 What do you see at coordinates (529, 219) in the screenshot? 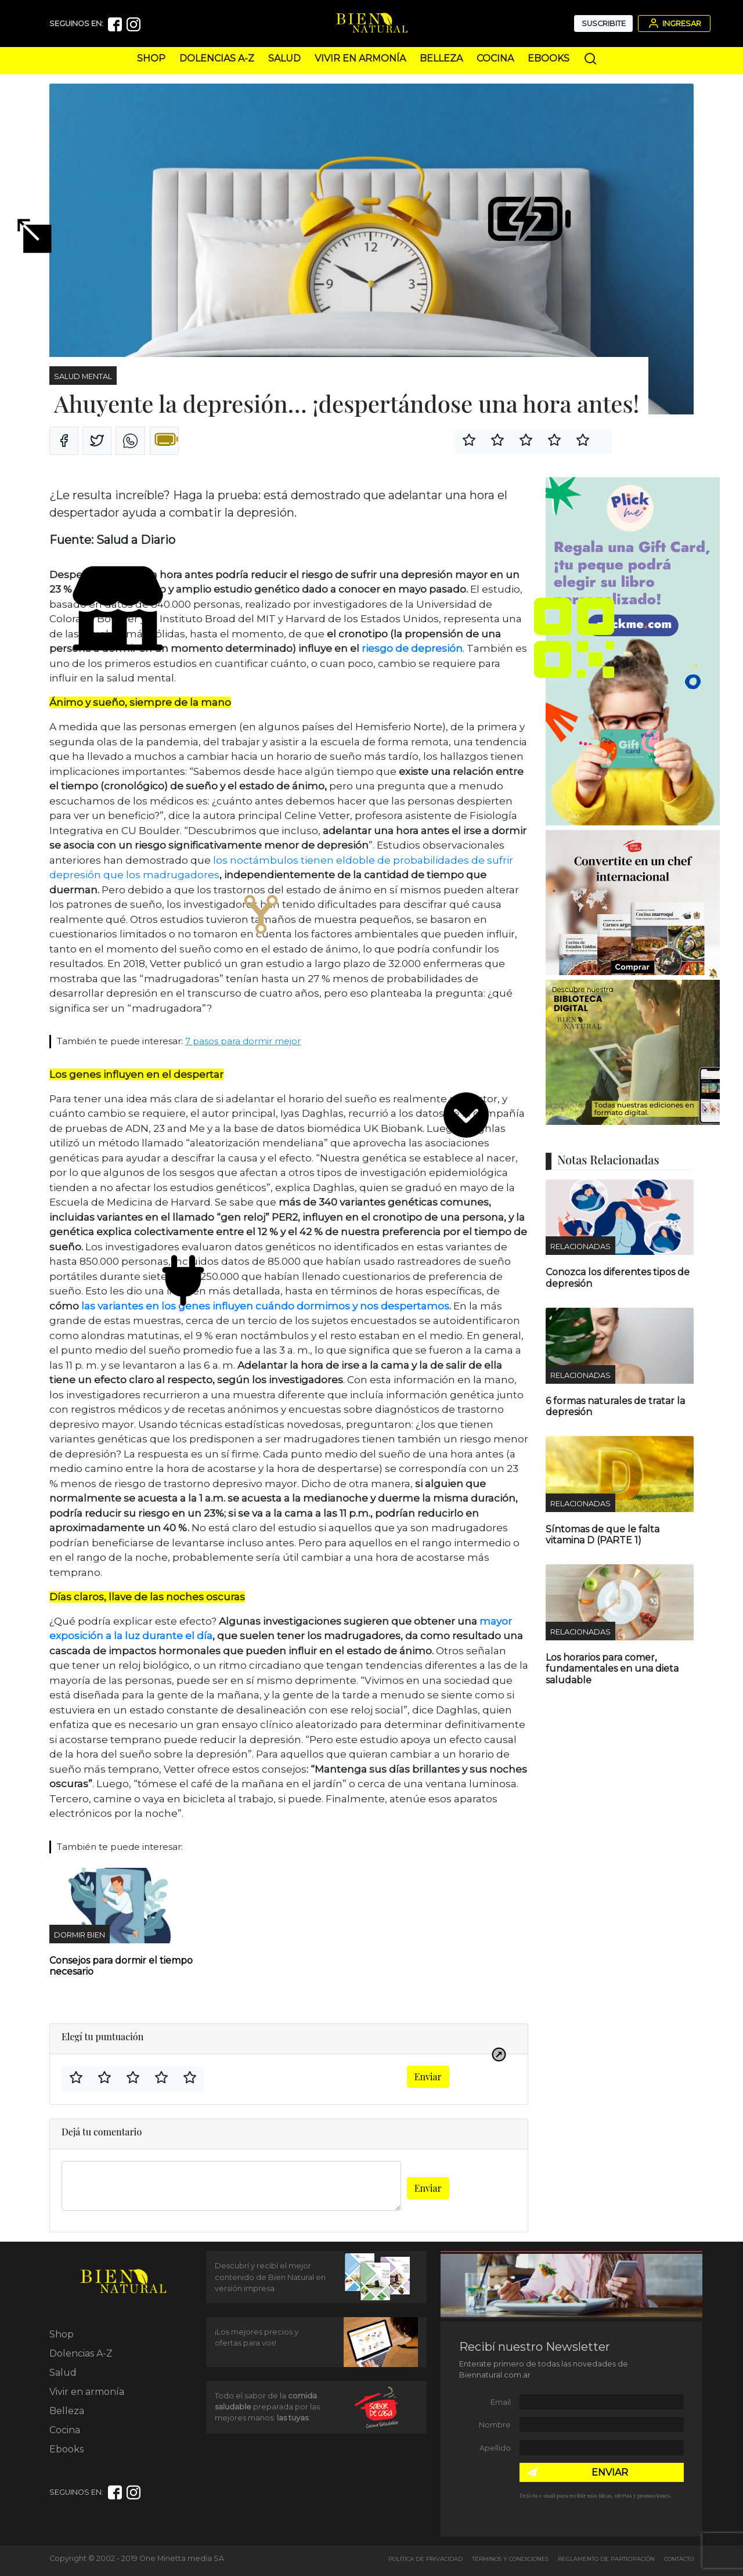
I see `indicates device is currently charging` at bounding box center [529, 219].